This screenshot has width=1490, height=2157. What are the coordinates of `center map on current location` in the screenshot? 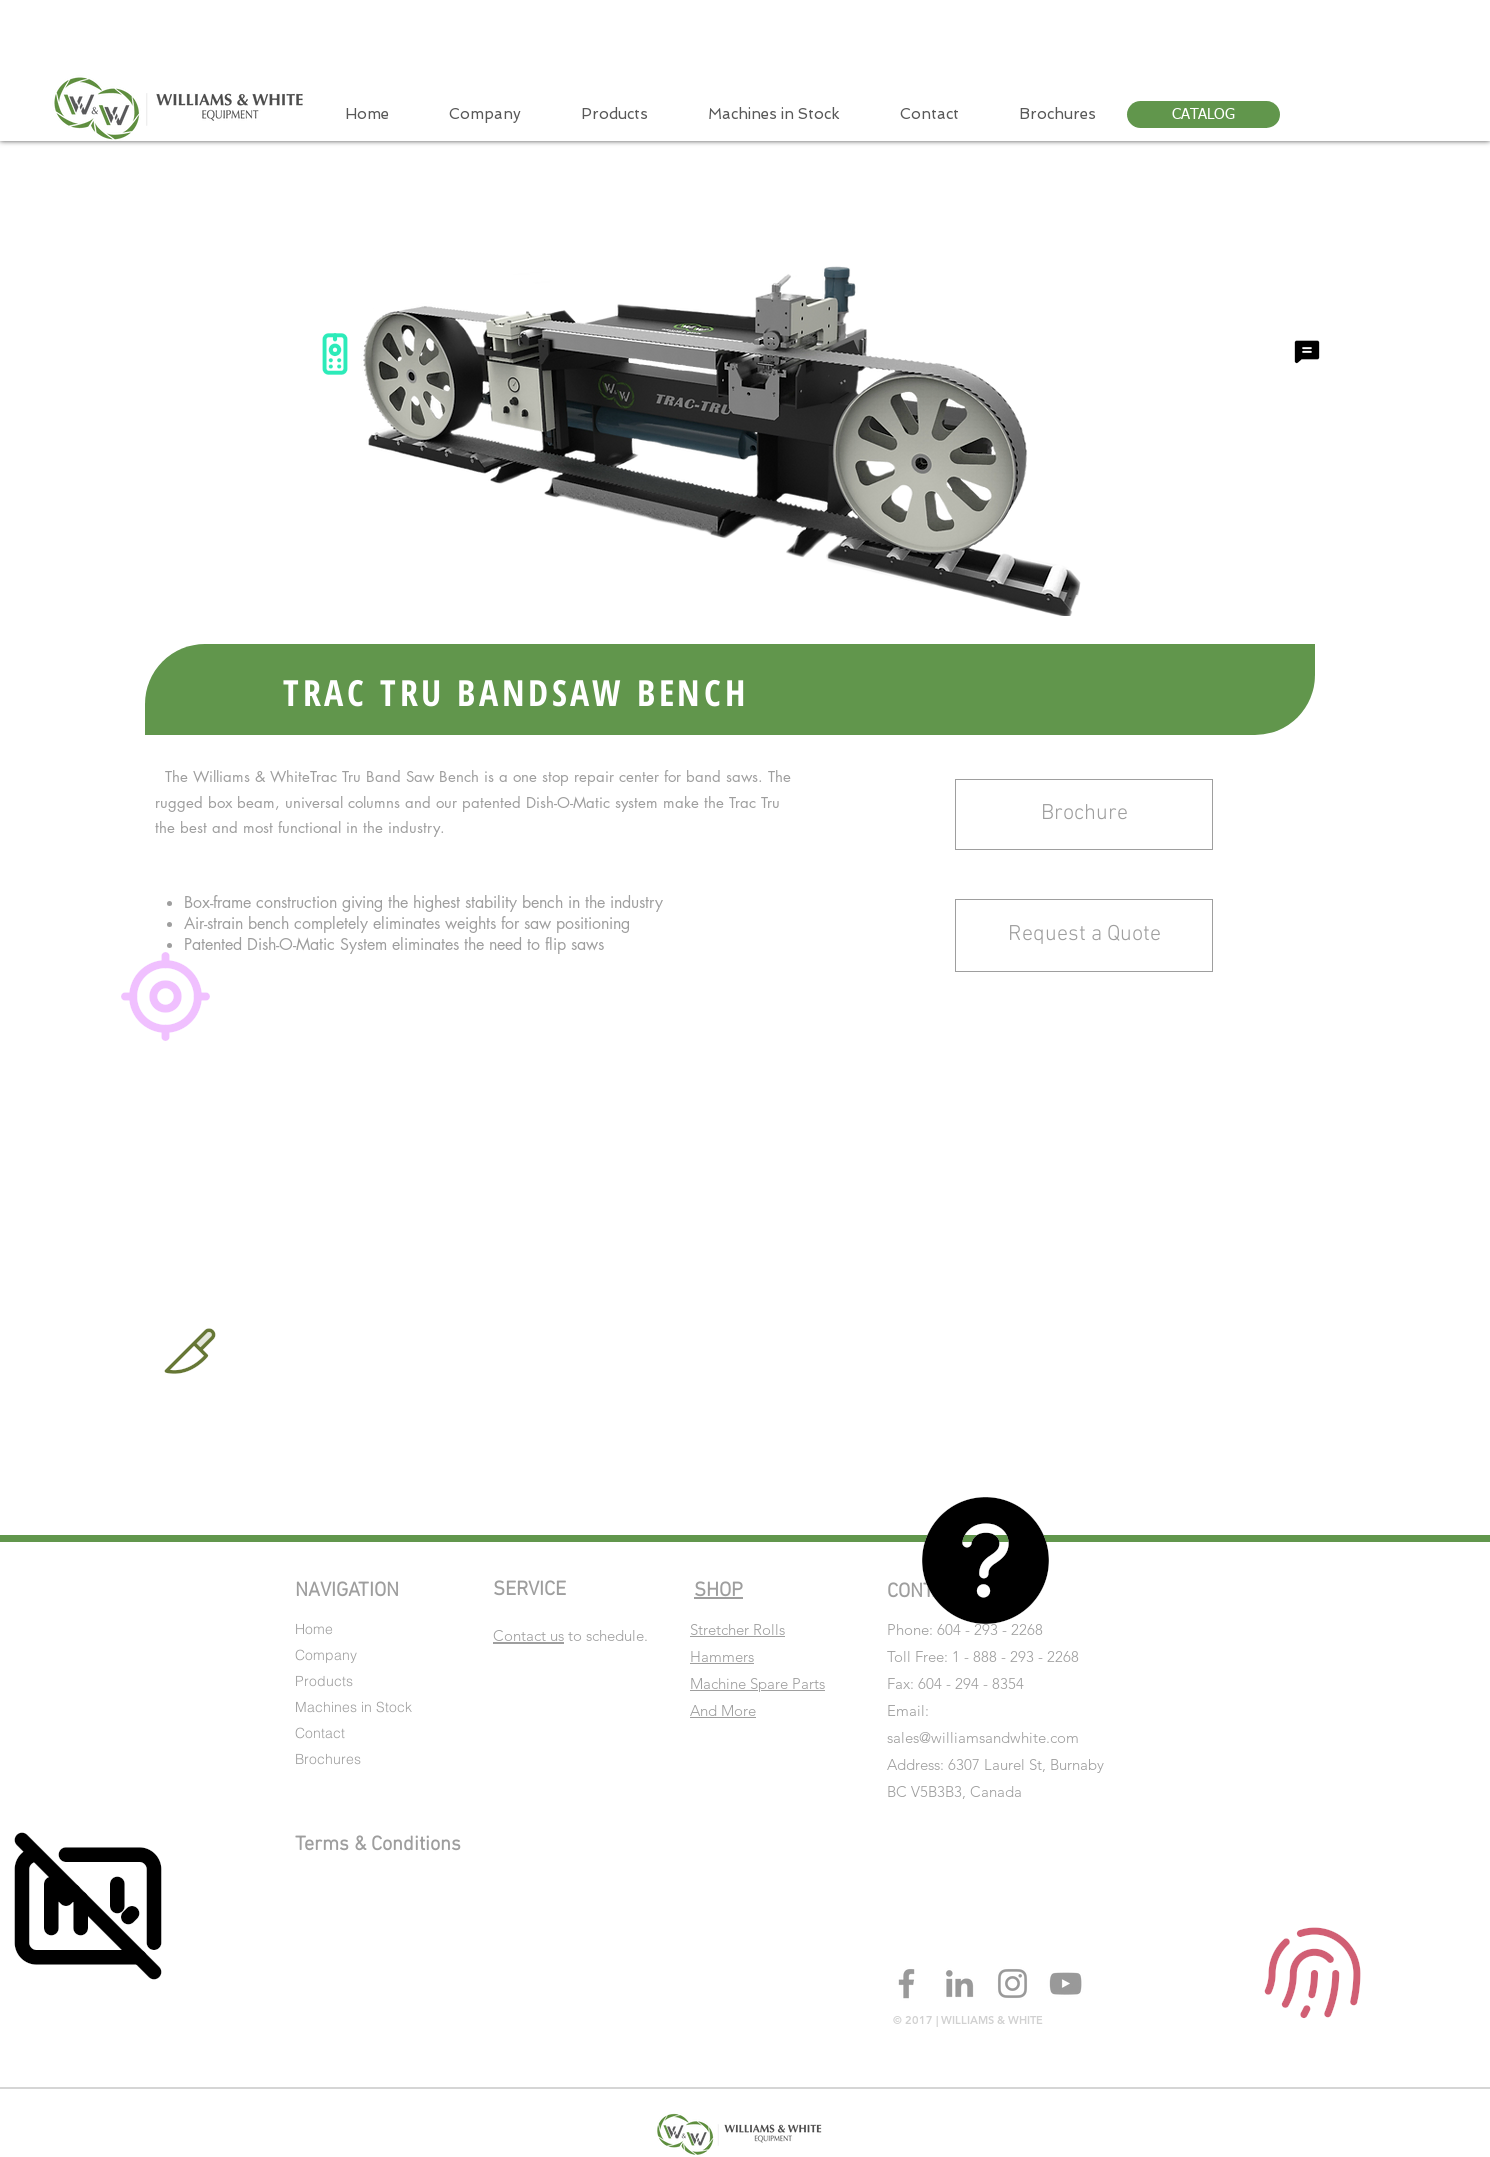 It's located at (165, 996).